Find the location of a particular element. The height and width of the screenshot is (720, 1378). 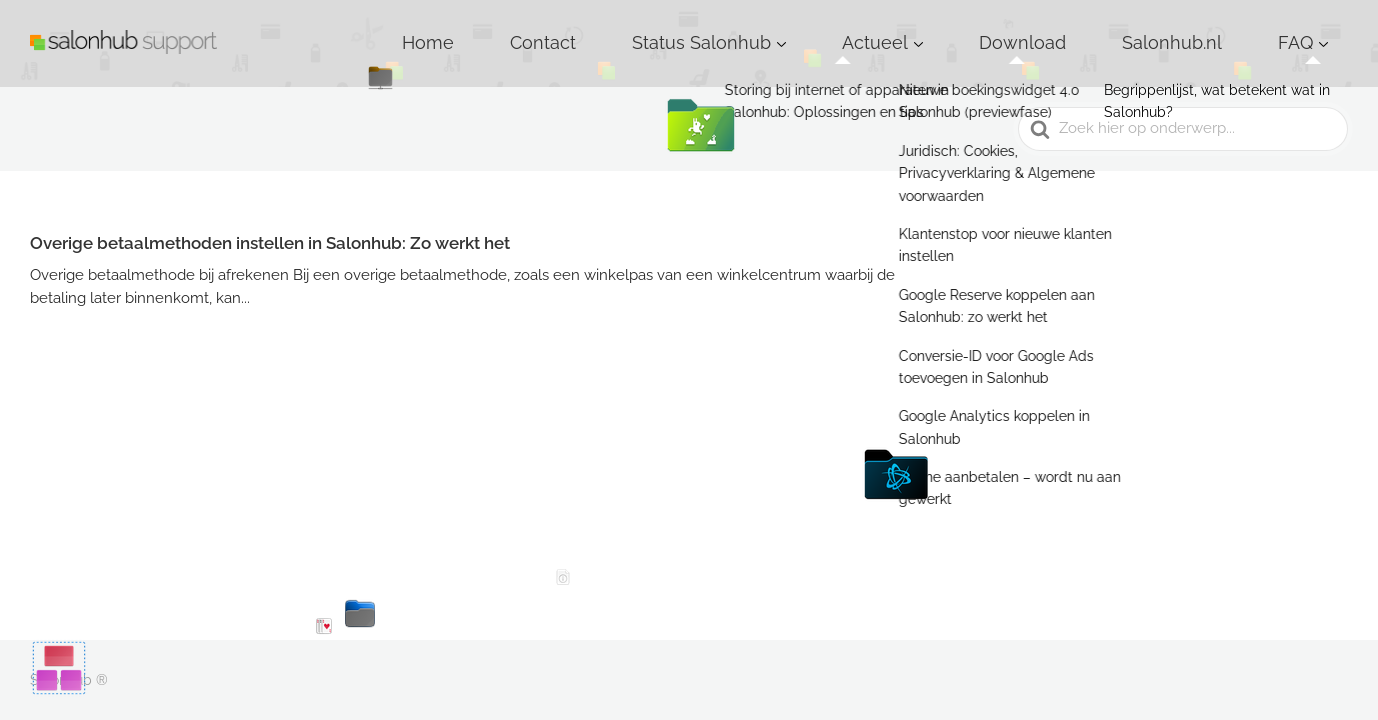

open your Battle.net games folder is located at coordinates (896, 476).